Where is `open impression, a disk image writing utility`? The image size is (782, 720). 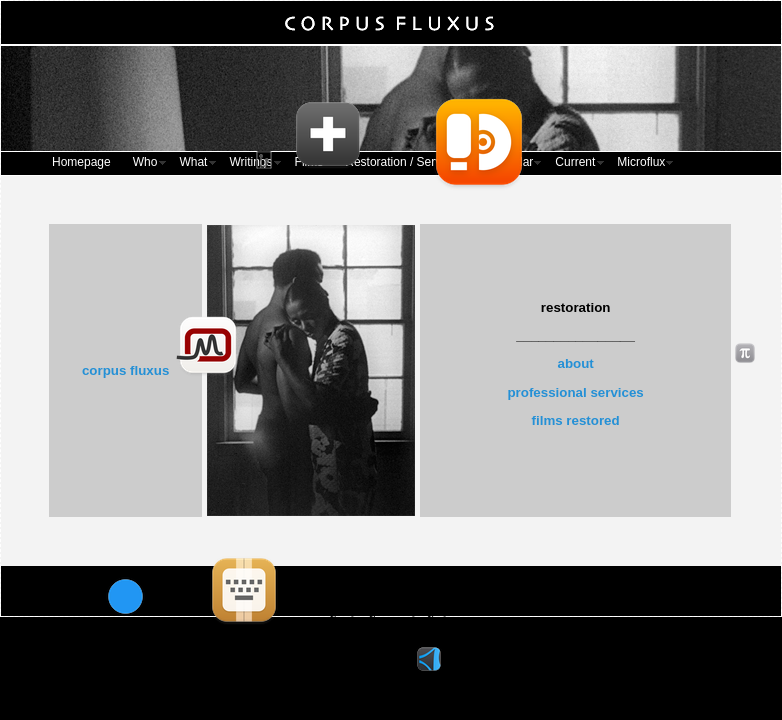 open impression, a disk image writing utility is located at coordinates (479, 142).